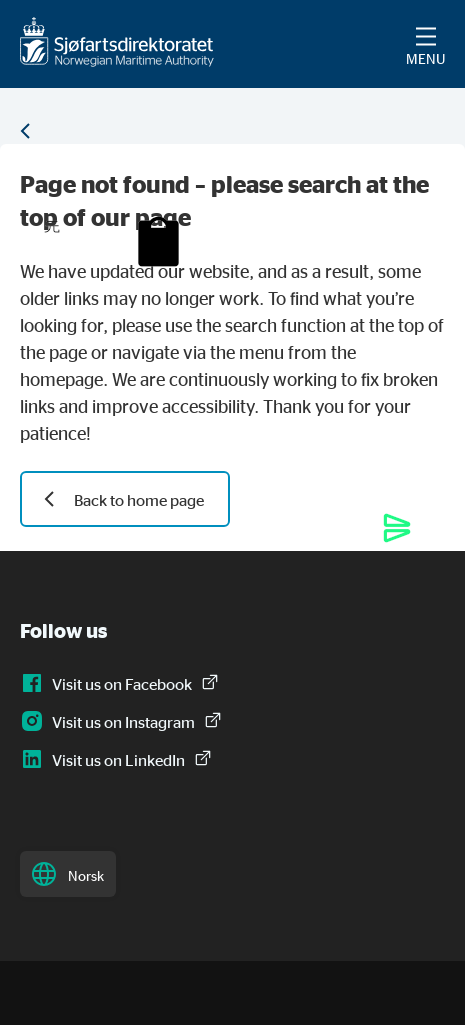 This screenshot has width=465, height=1025. What do you see at coordinates (52, 227) in the screenshot?
I see `view prices in chinese yuan` at bounding box center [52, 227].